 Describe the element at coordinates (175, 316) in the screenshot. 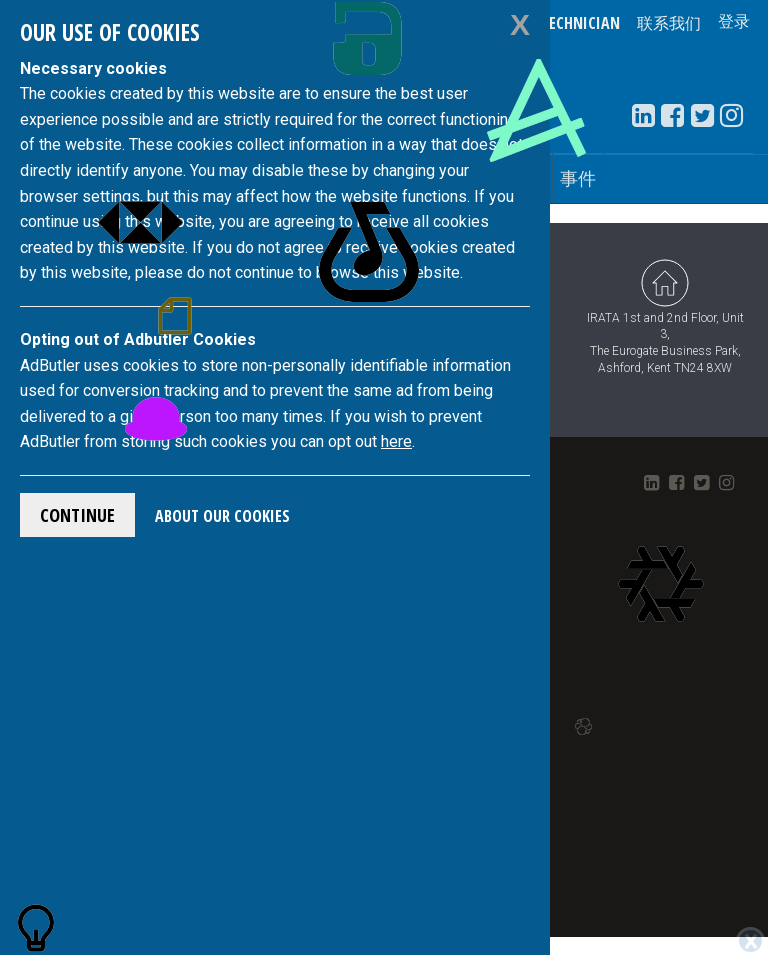

I see `view or open a document` at that location.